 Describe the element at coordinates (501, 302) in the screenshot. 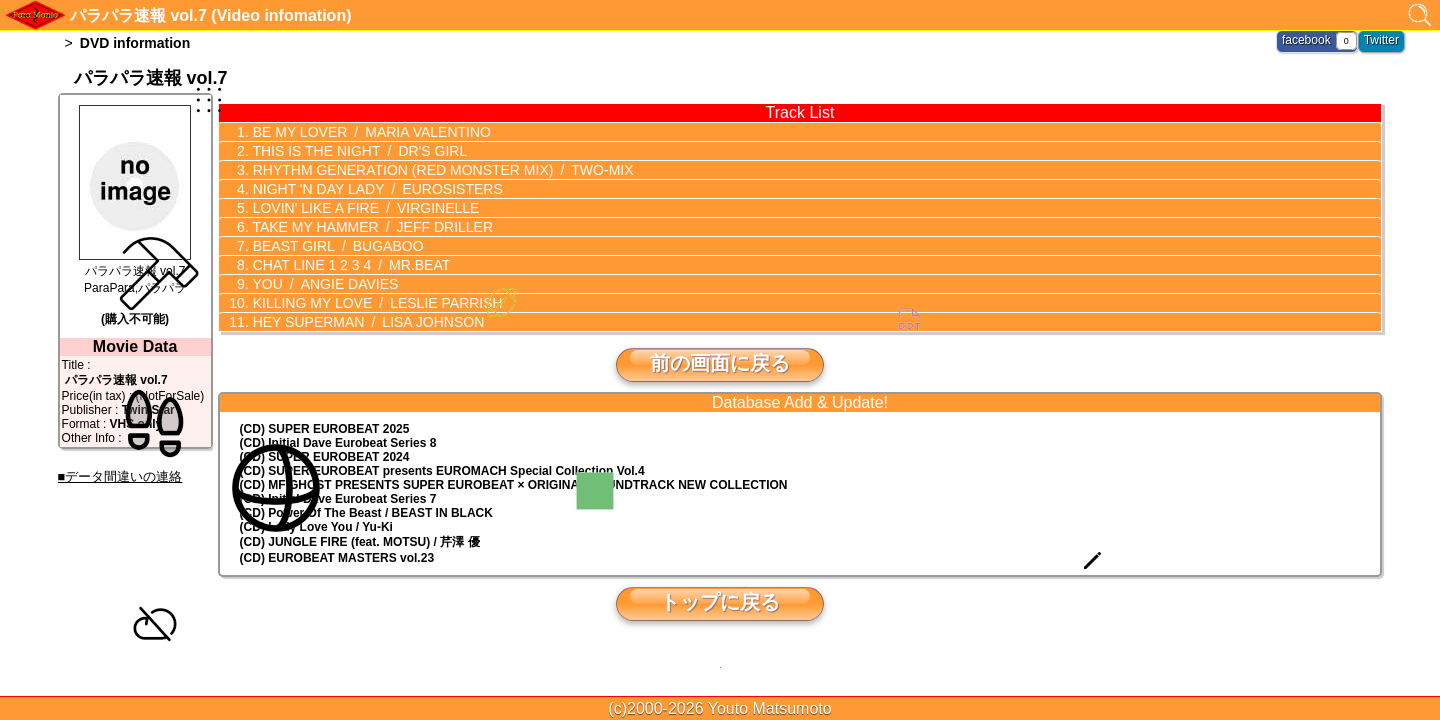

I see `access sports scores and updates` at that location.